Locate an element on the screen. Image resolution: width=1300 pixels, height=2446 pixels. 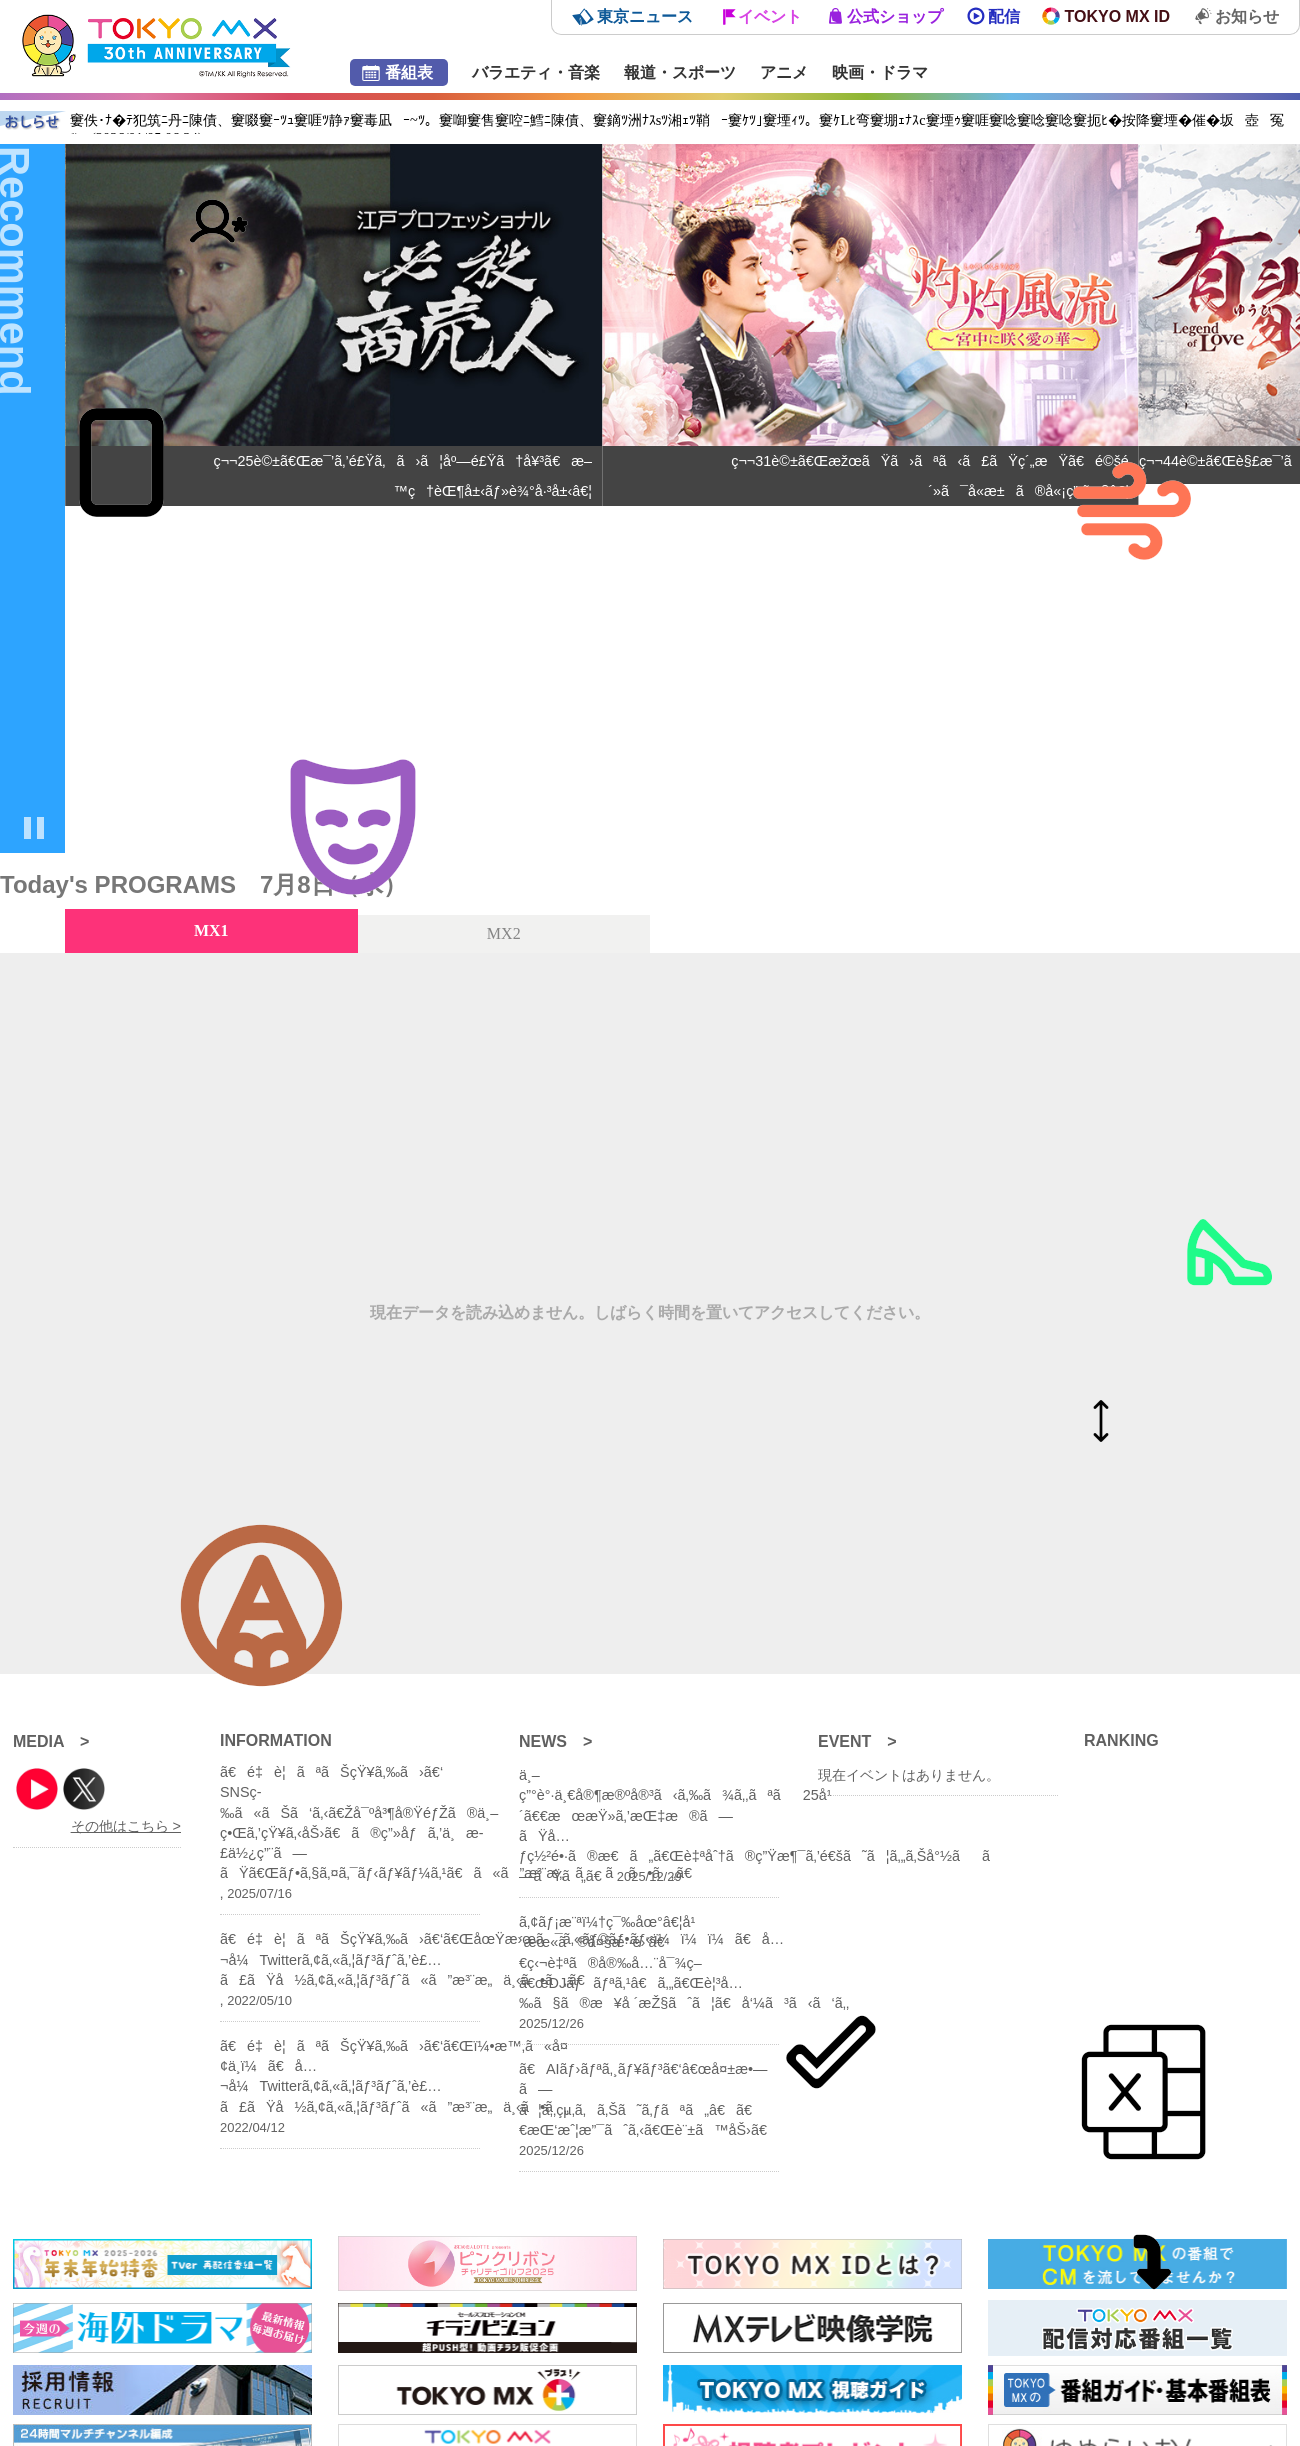
open microsoft excel is located at coordinates (1149, 2092).